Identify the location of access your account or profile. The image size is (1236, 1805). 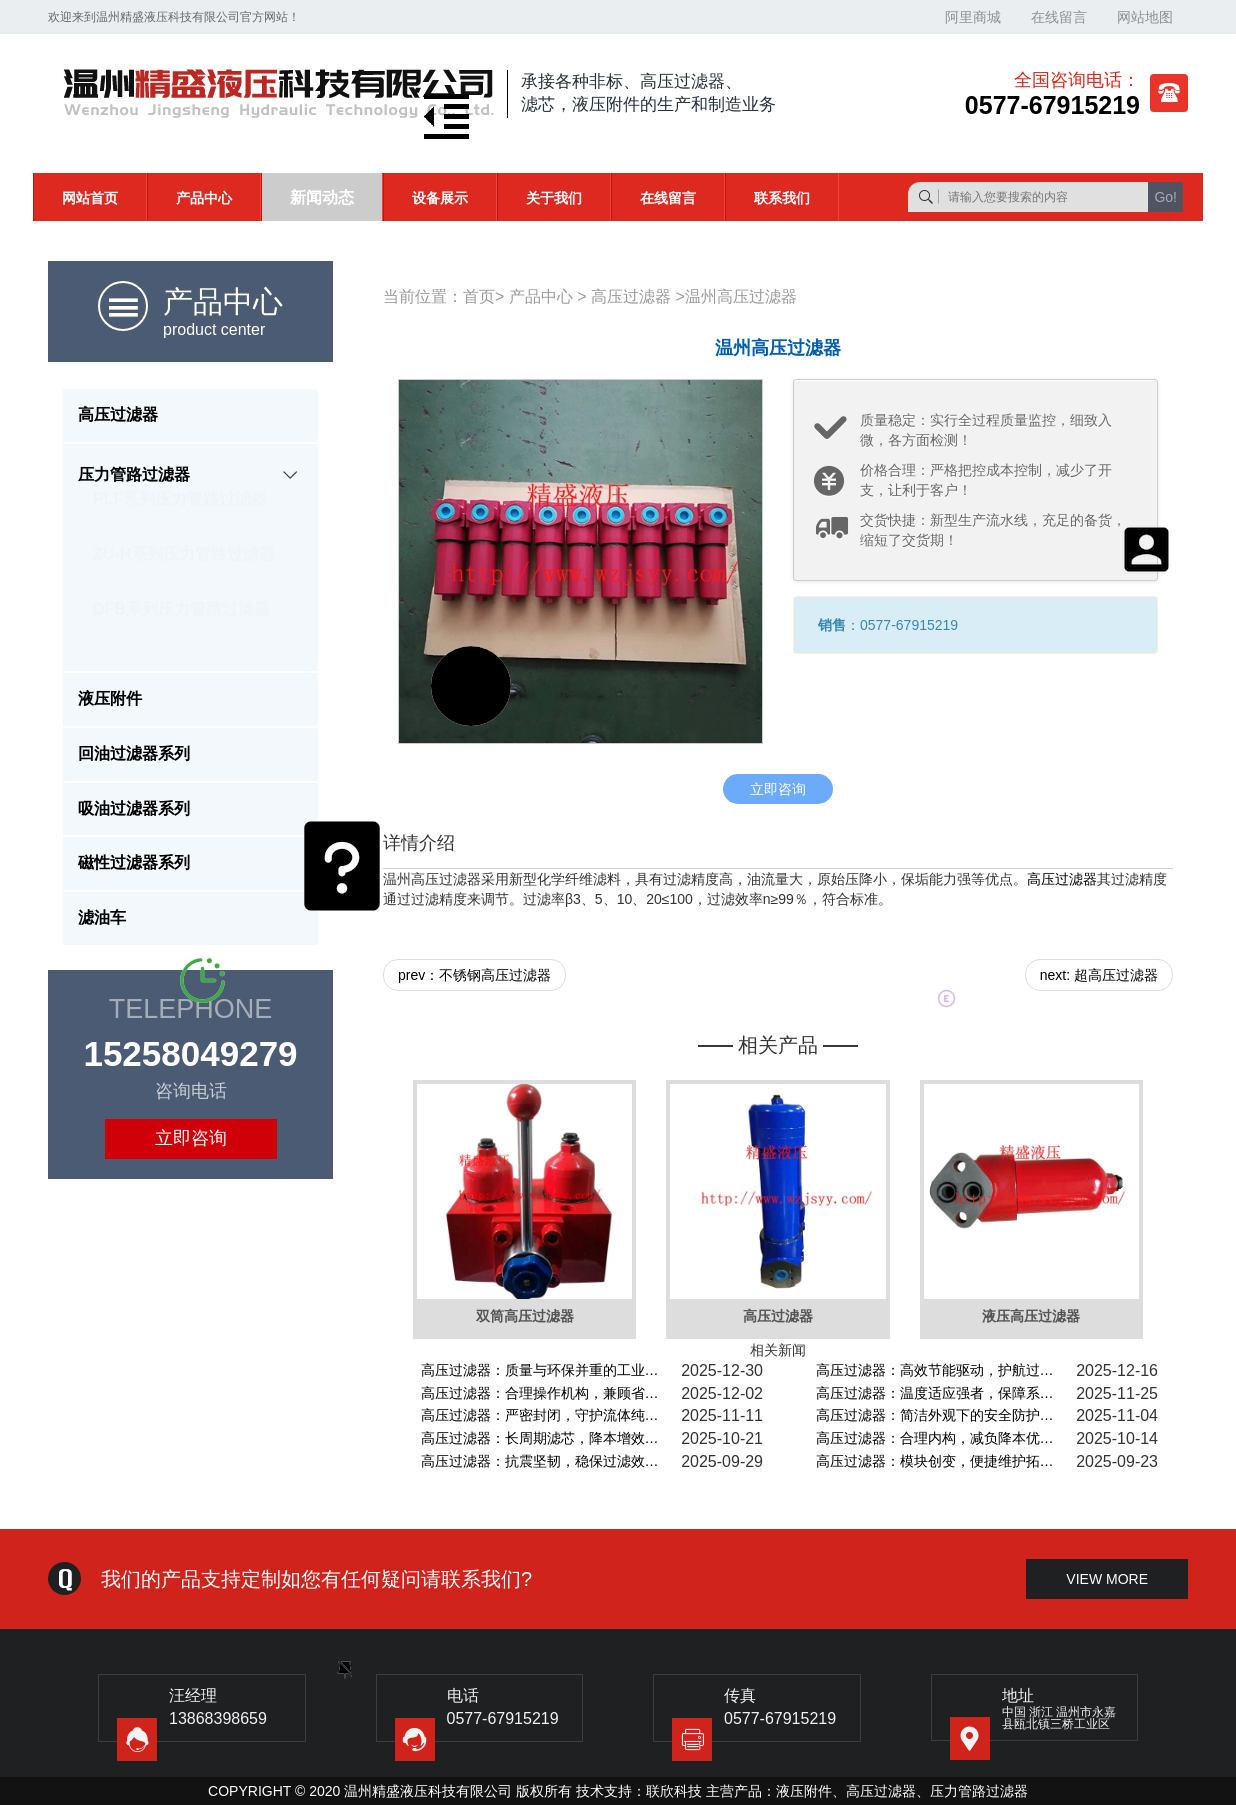
(1146, 549).